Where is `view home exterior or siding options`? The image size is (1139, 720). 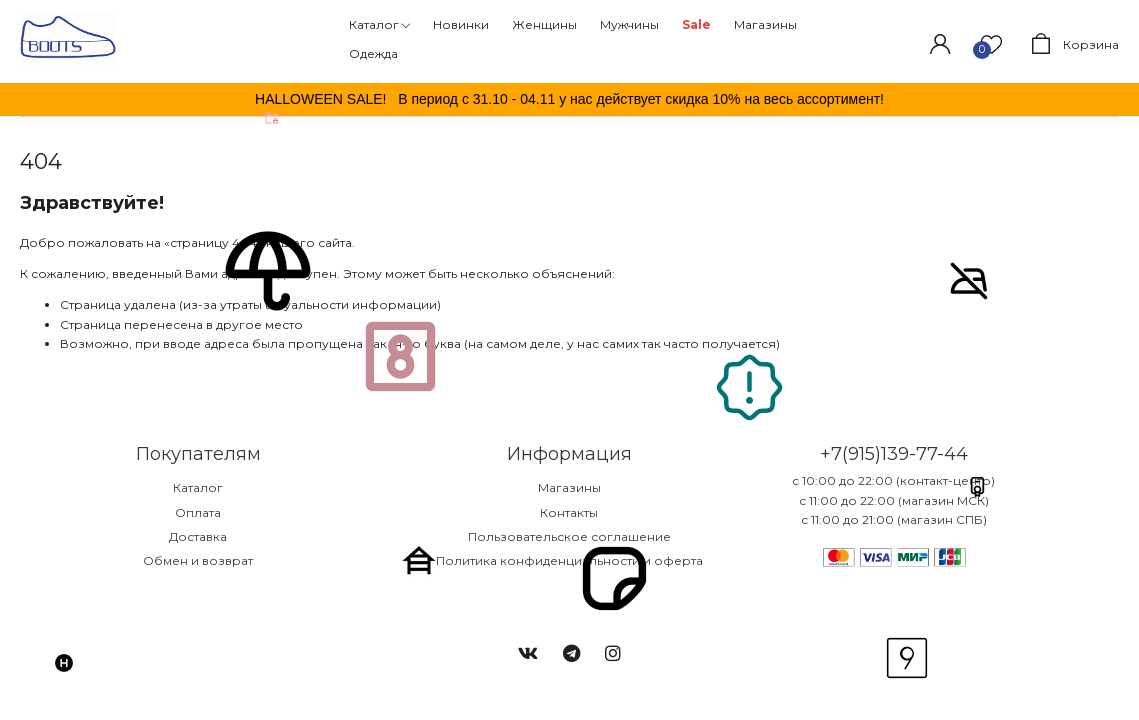 view home exterior or siding options is located at coordinates (419, 561).